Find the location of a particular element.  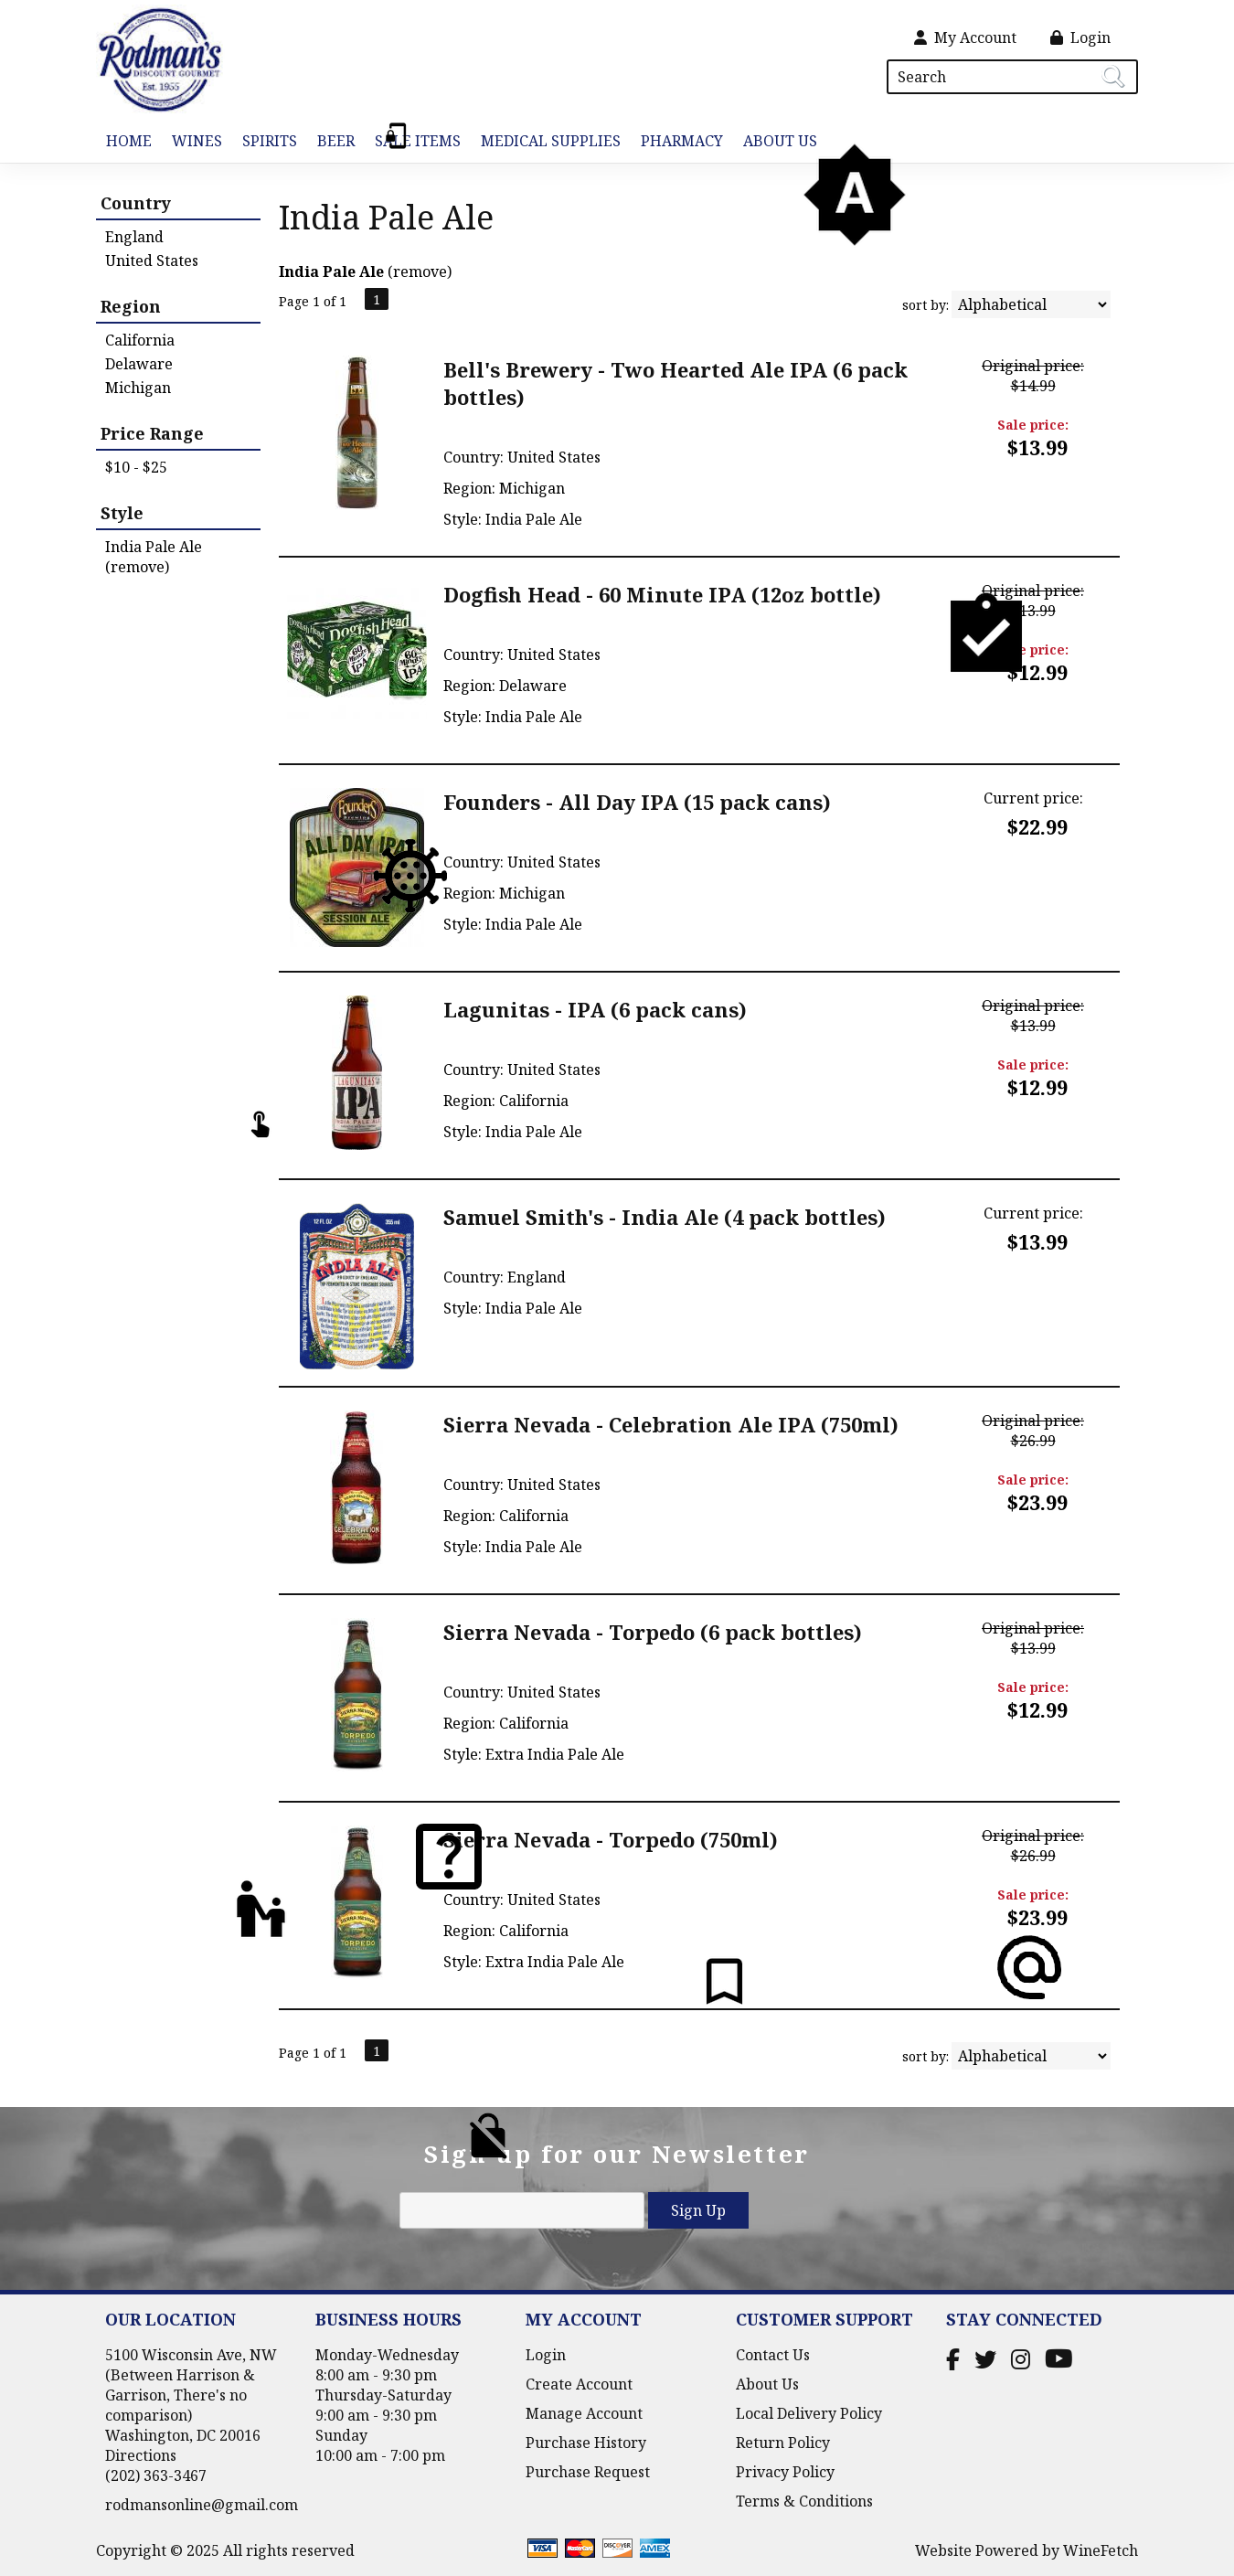

tap to interact with this element is located at coordinates (260, 1124).